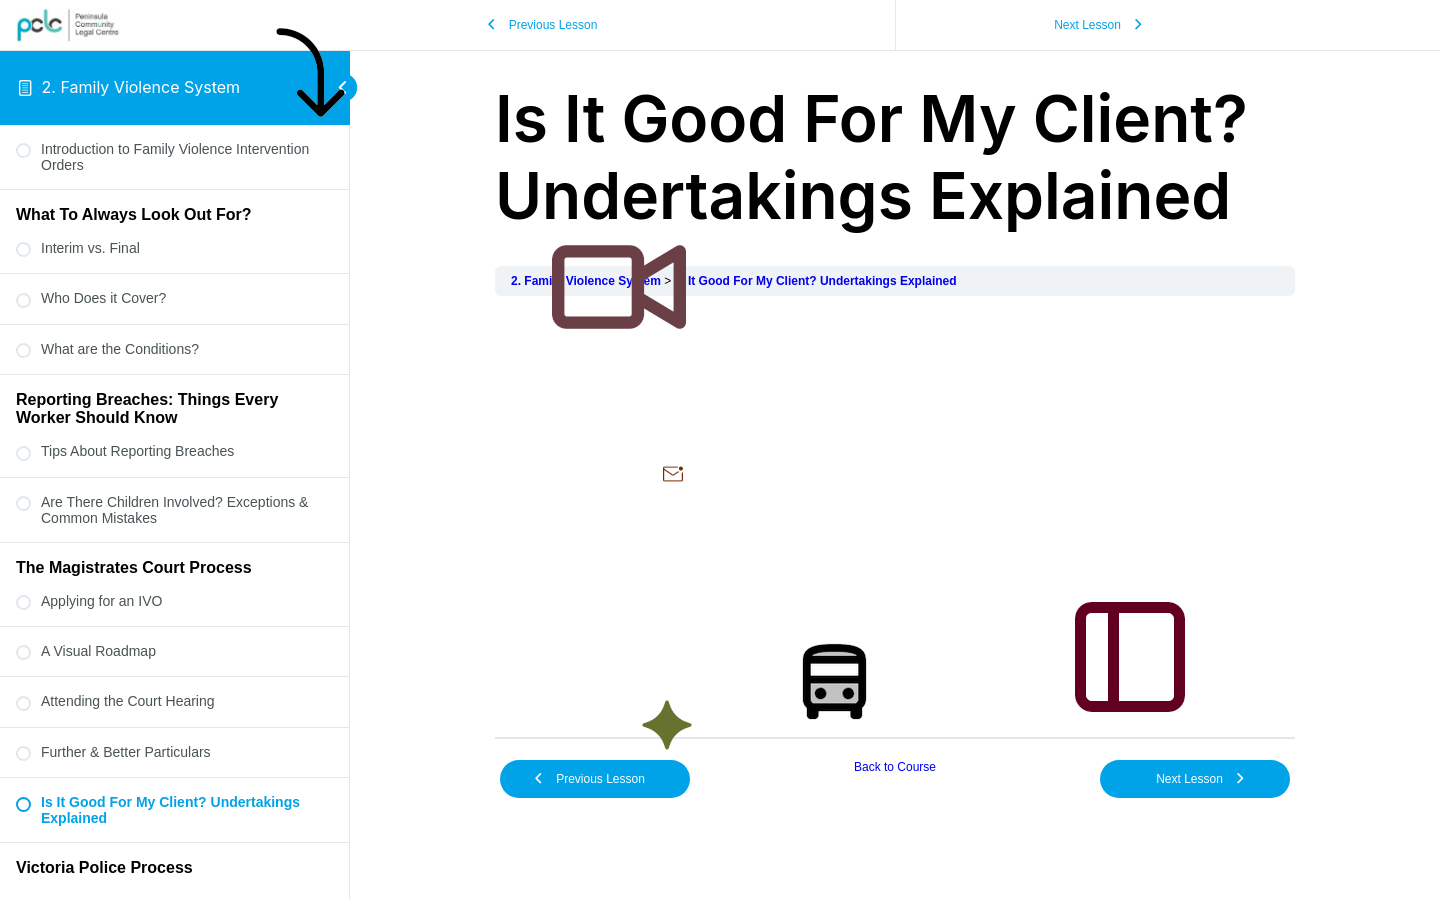 The image size is (1440, 899). Describe the element at coordinates (1130, 657) in the screenshot. I see `toggle the left sidebar panel` at that location.